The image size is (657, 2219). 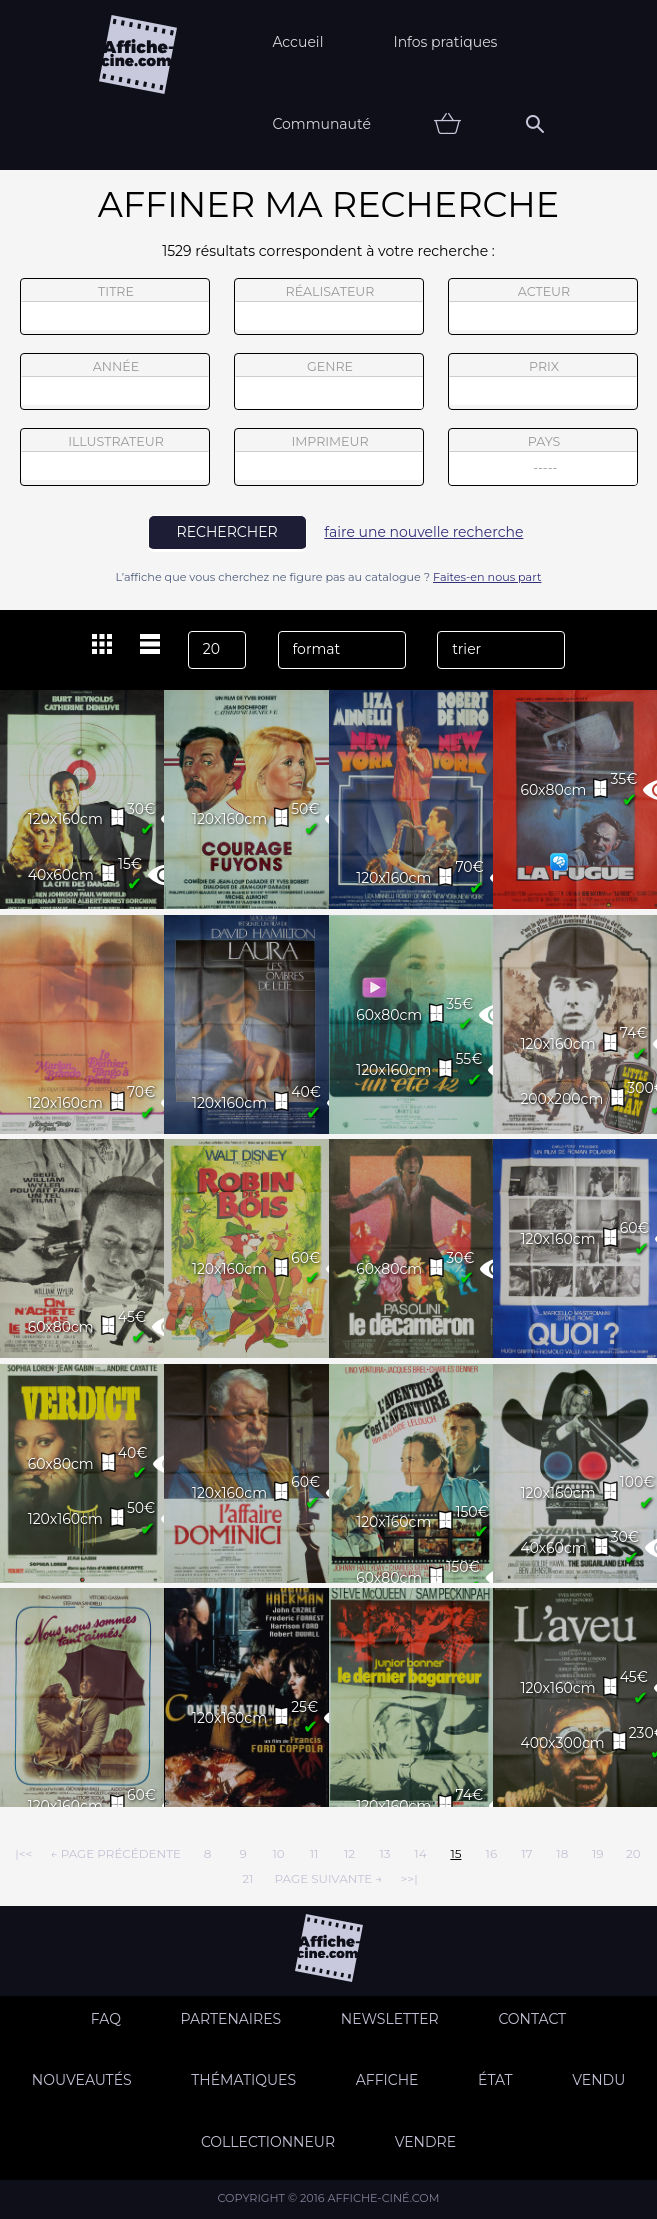 What do you see at coordinates (374, 987) in the screenshot?
I see `open totem video player` at bounding box center [374, 987].